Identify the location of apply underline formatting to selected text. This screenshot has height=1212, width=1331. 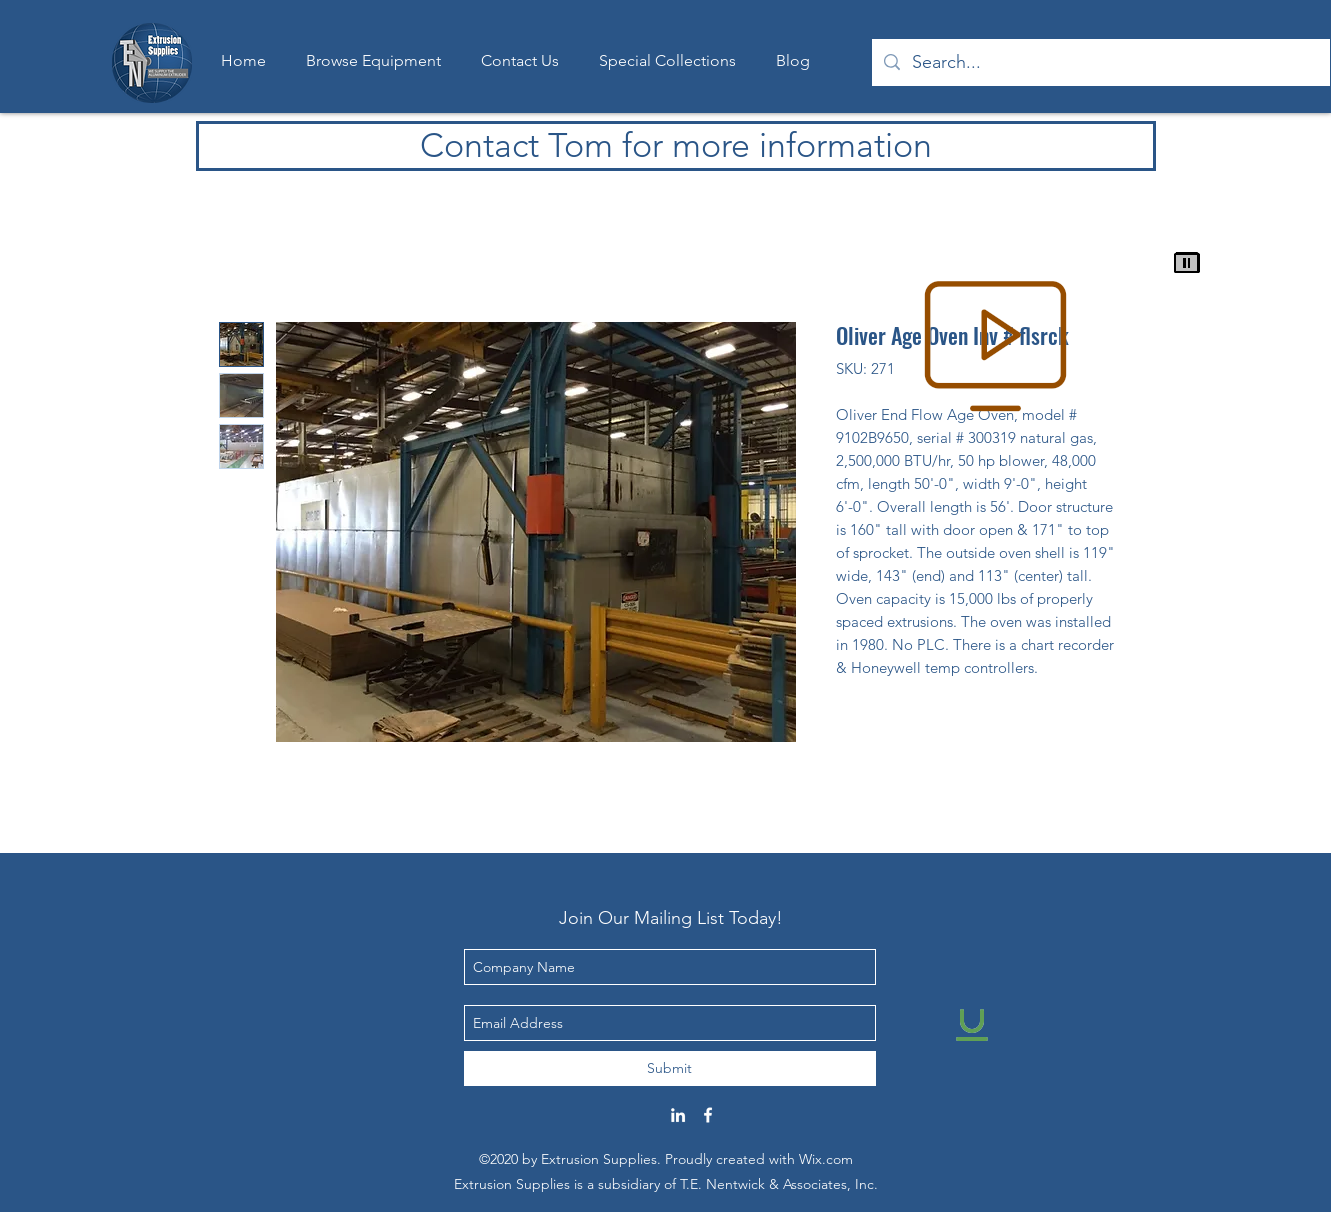
(972, 1025).